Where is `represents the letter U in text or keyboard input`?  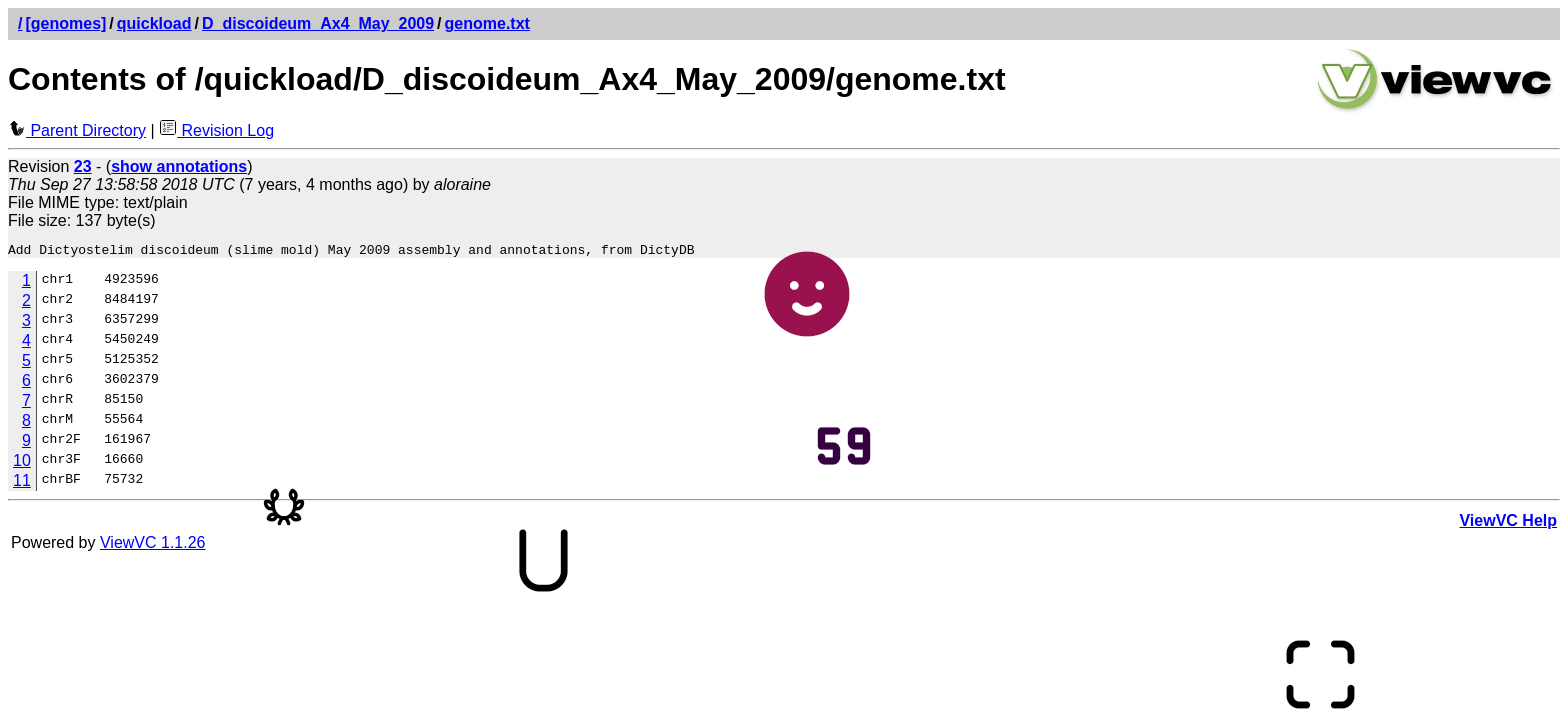 represents the letter U in text or keyboard input is located at coordinates (543, 560).